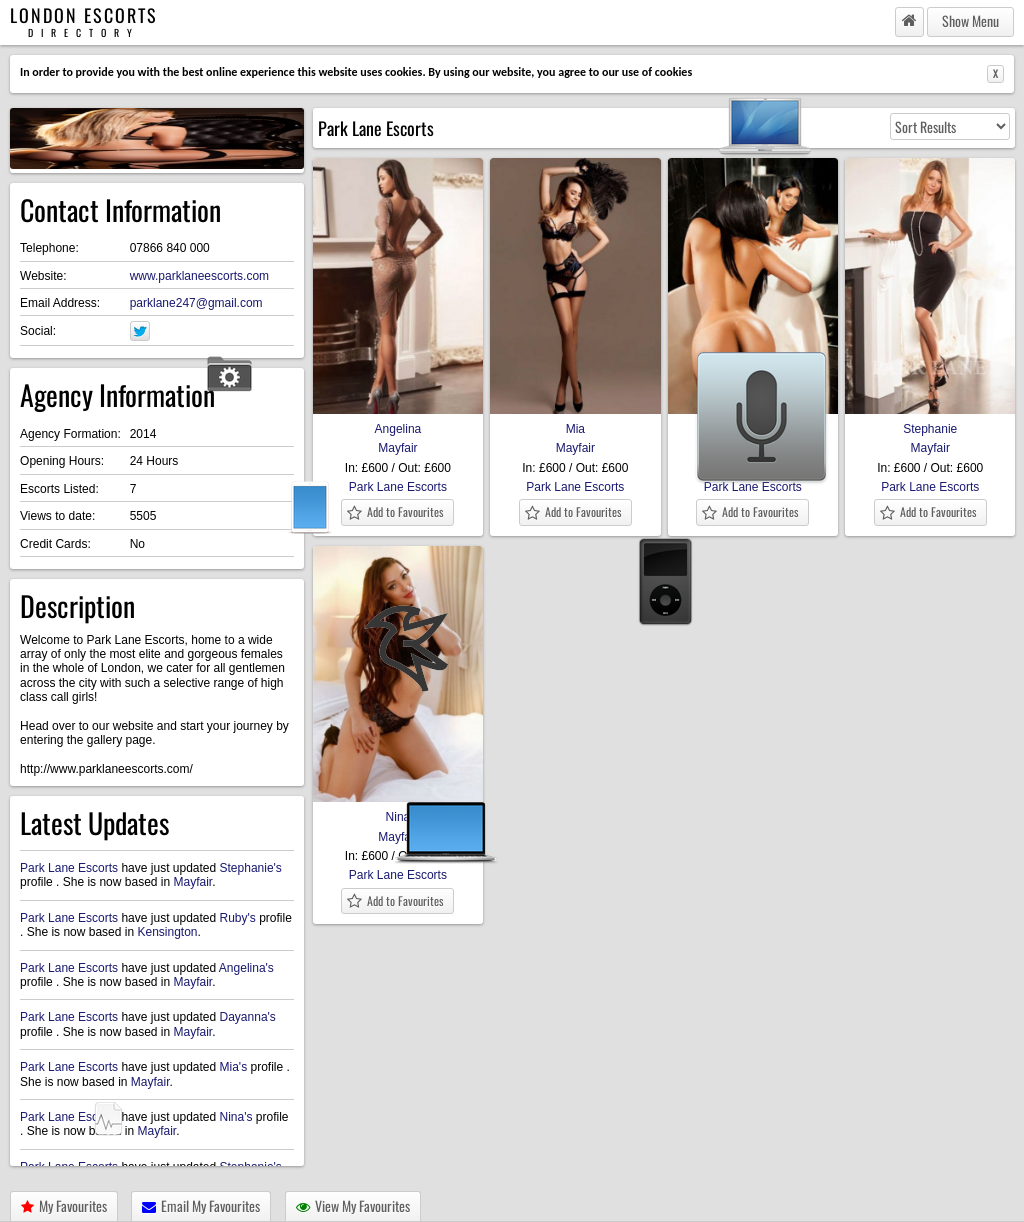 The width and height of the screenshot is (1024, 1222). Describe the element at coordinates (409, 646) in the screenshot. I see `open kate text editor` at that location.